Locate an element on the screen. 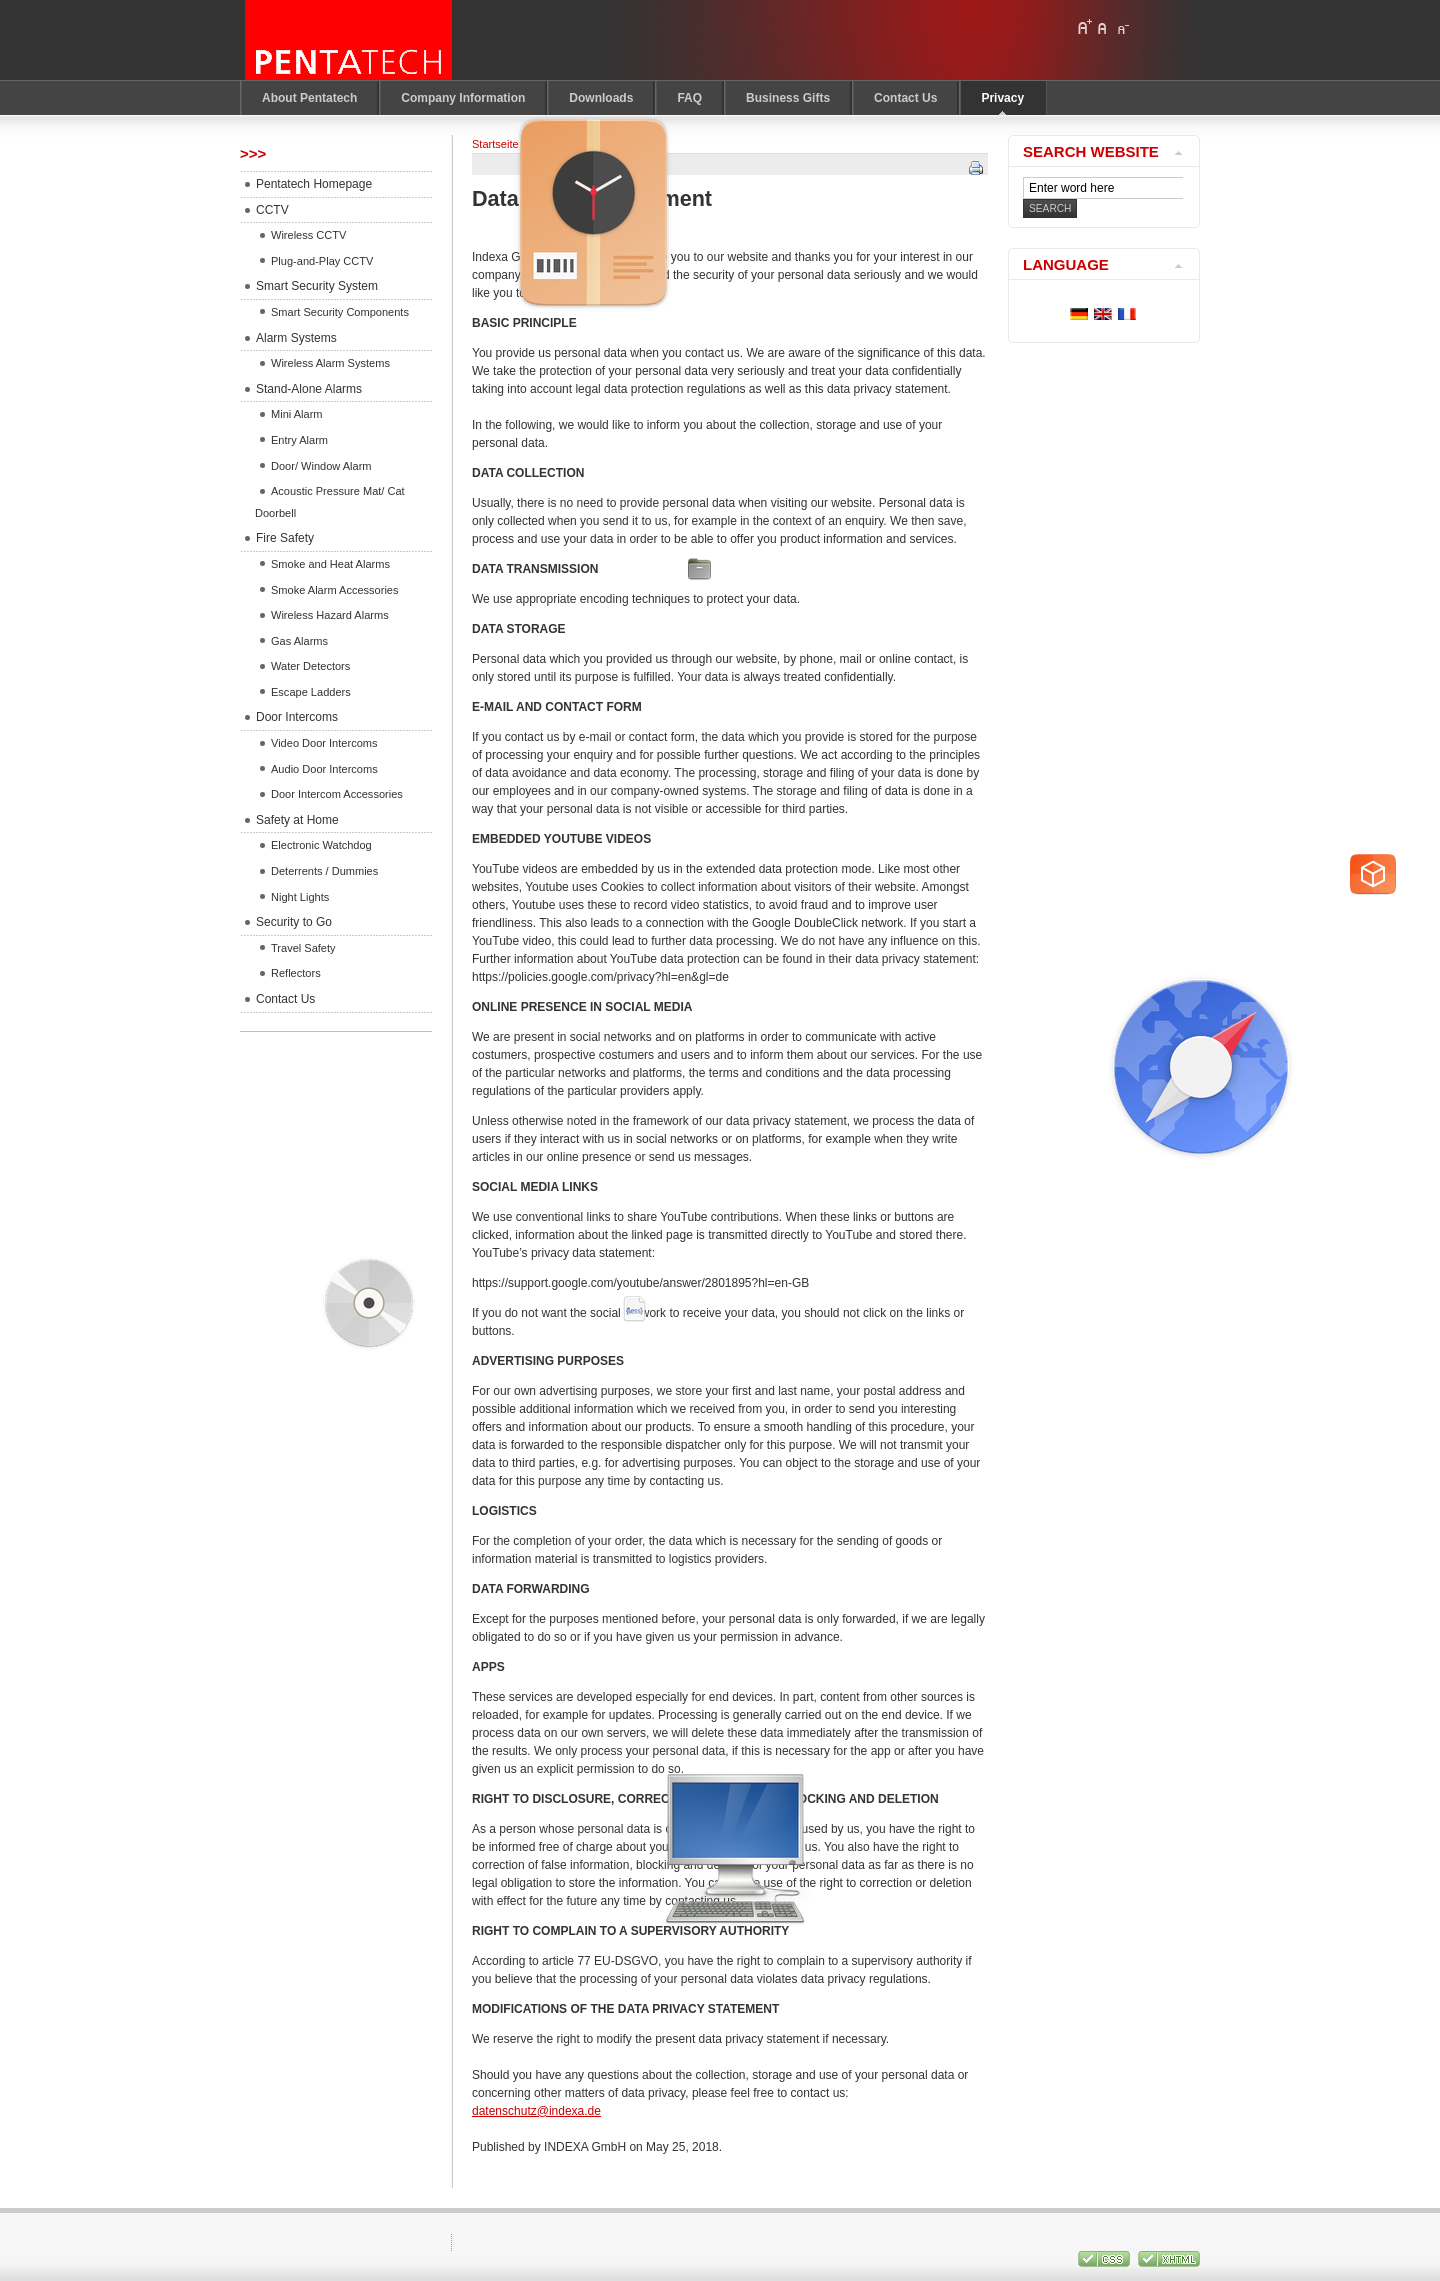 The image size is (1440, 2281). package manager is processing or waiting is located at coordinates (593, 212).